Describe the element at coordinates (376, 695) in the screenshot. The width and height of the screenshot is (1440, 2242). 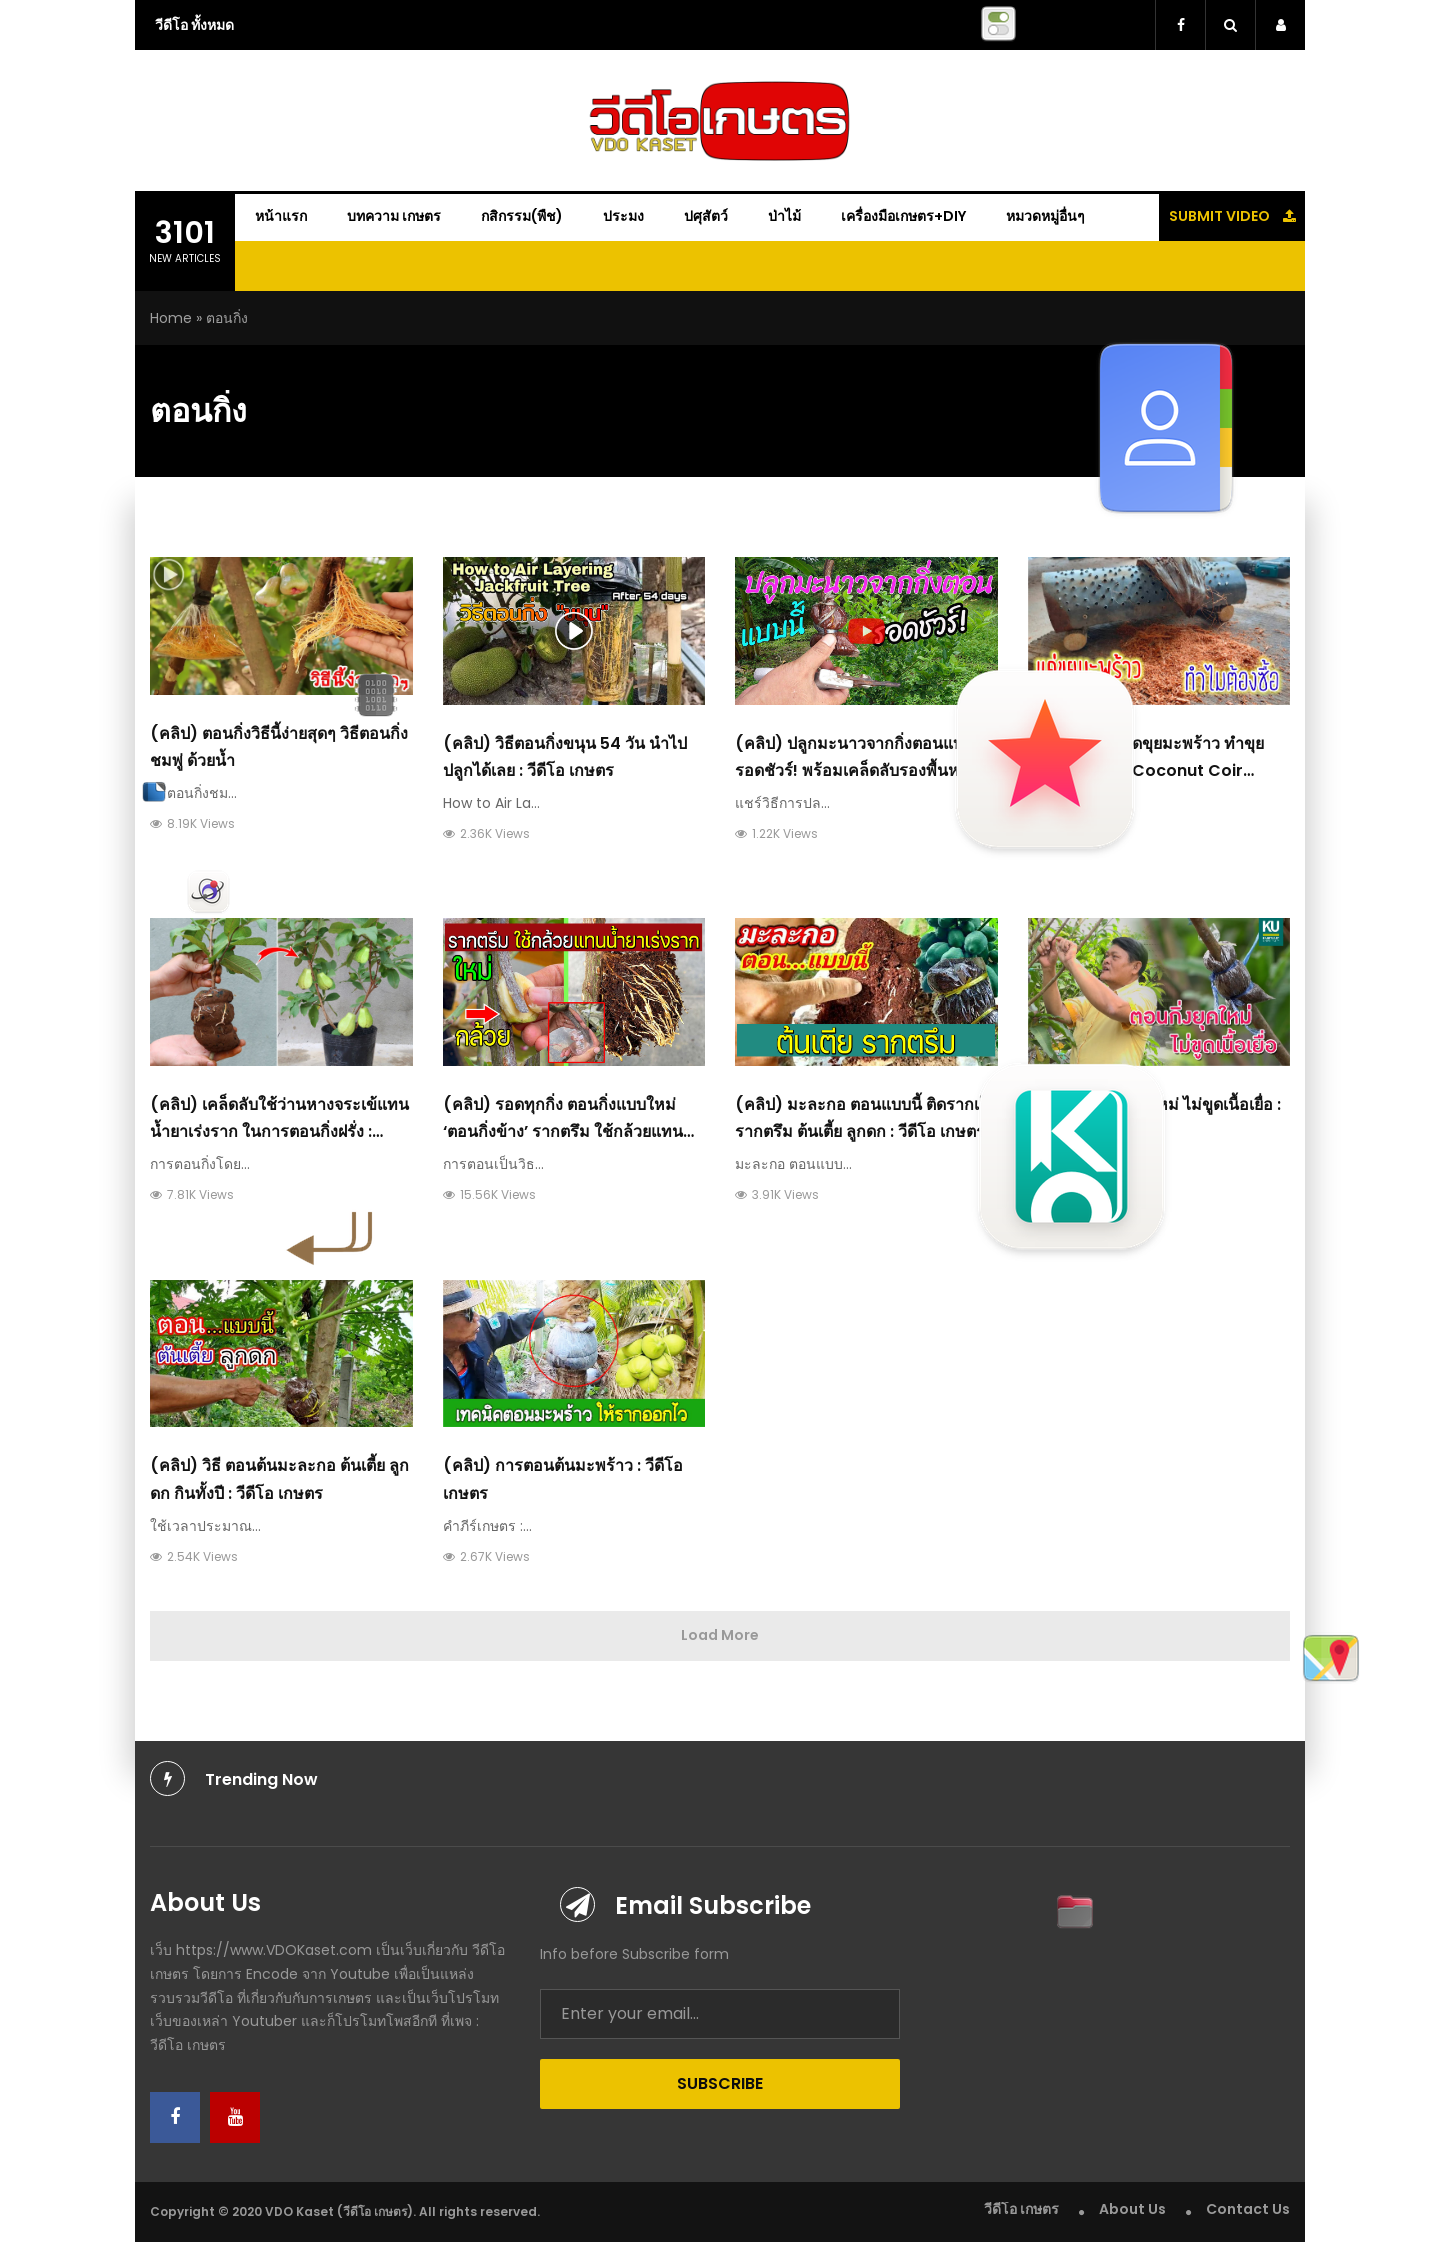
I see `firmware file or binary data` at that location.